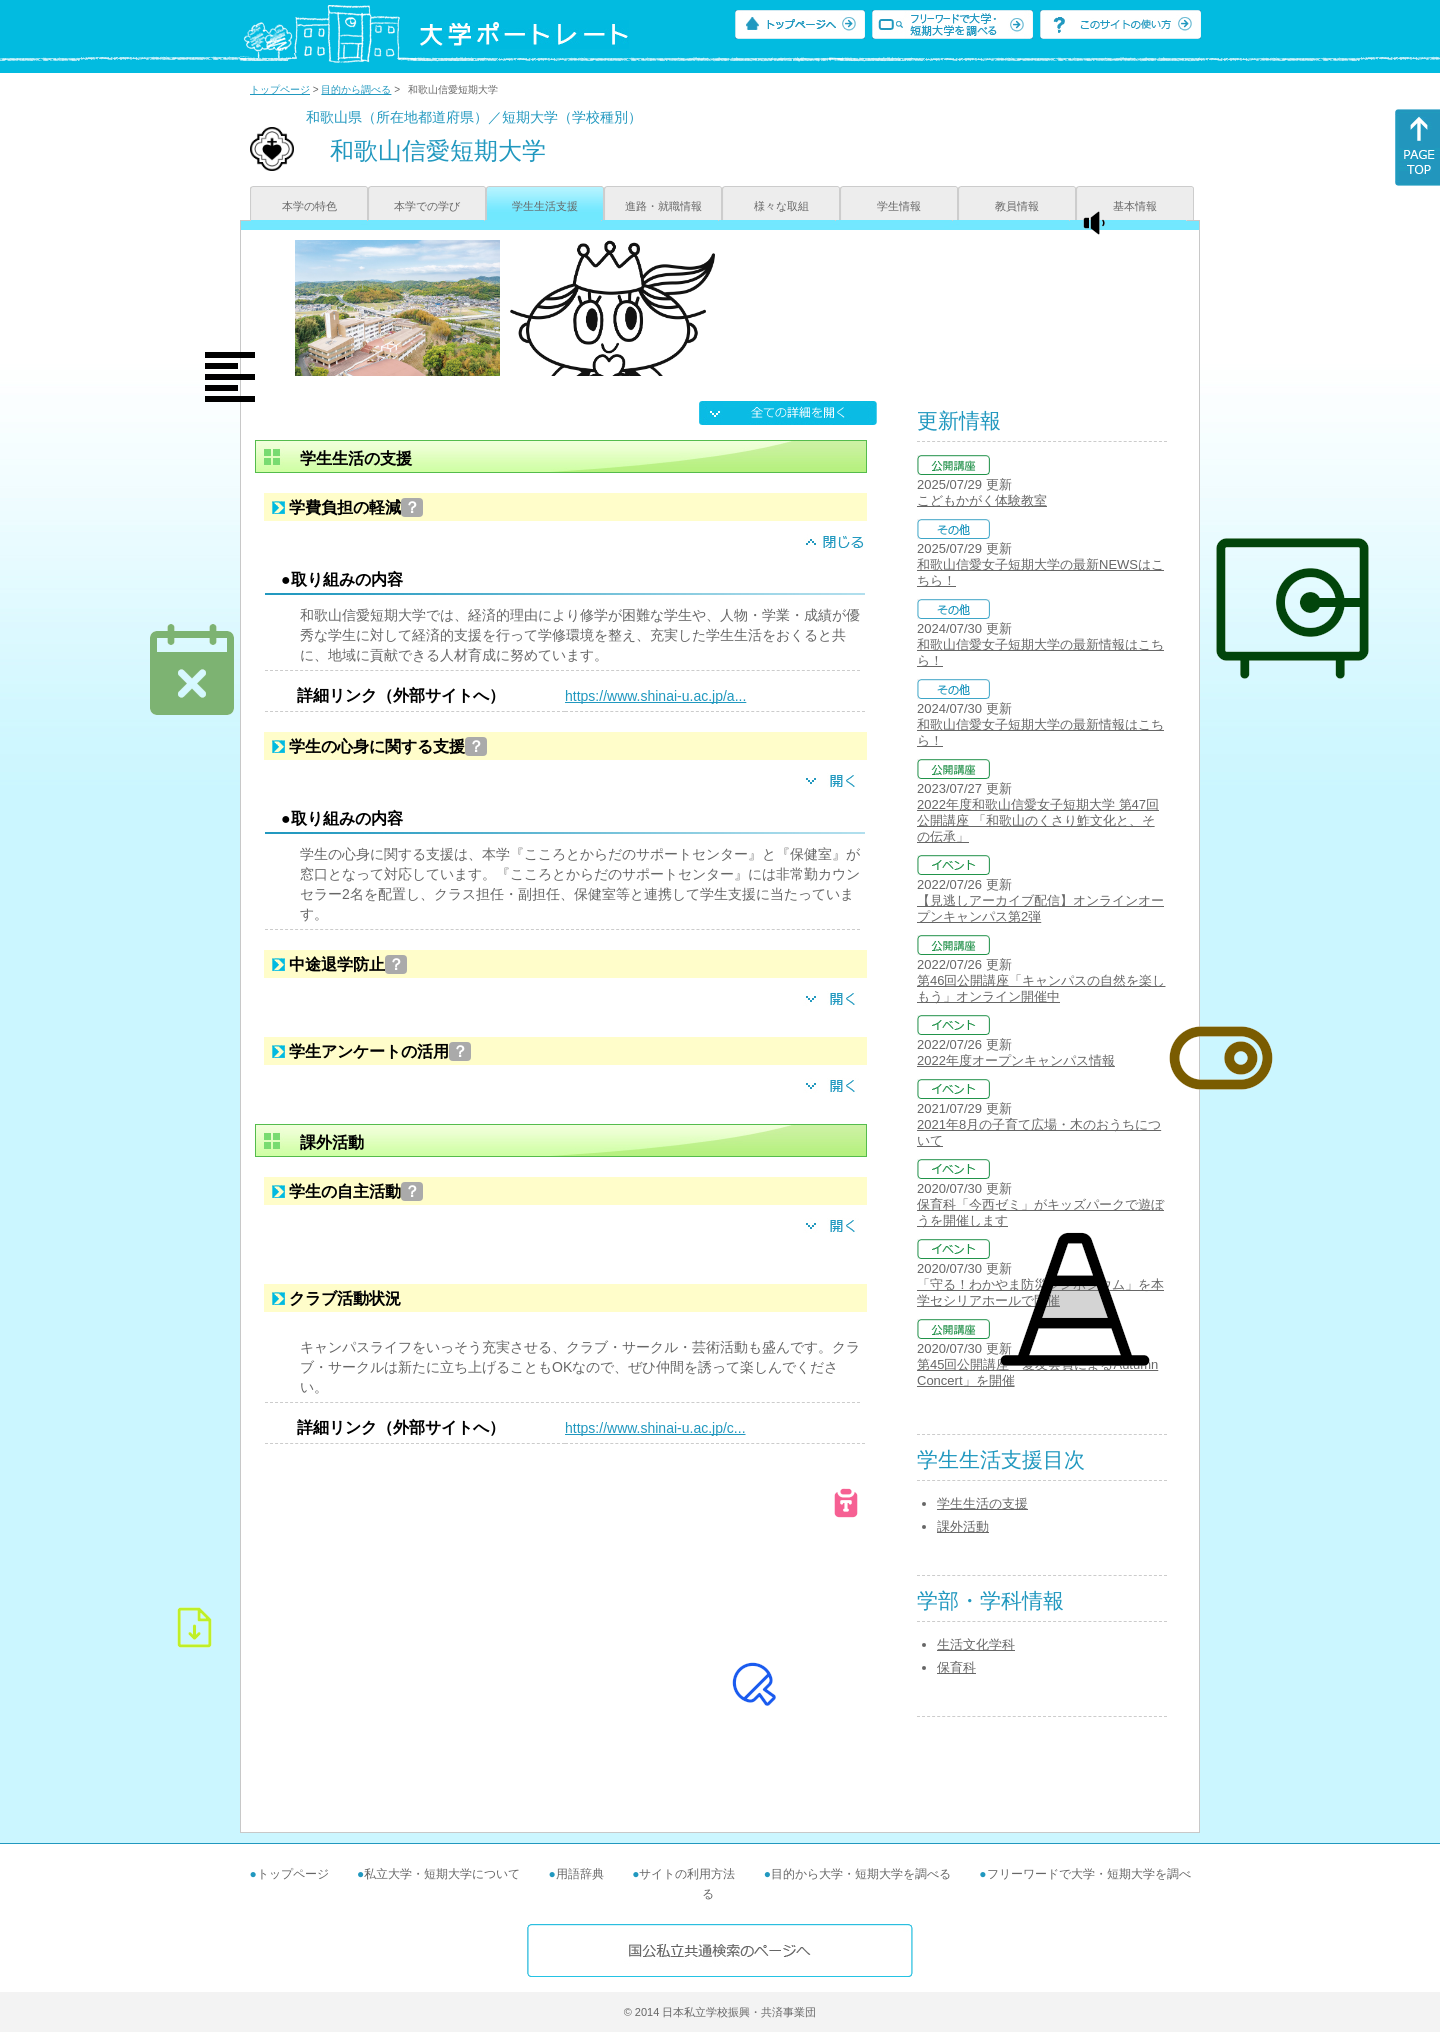  Describe the element at coordinates (194, 1627) in the screenshot. I see `download file` at that location.